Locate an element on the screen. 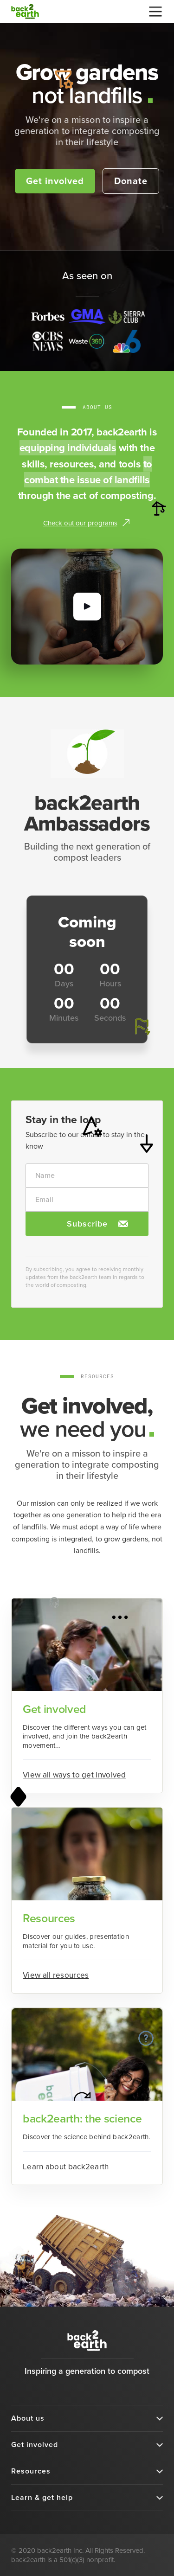 This screenshot has width=174, height=2576. access help or support is located at coordinates (146, 2038).